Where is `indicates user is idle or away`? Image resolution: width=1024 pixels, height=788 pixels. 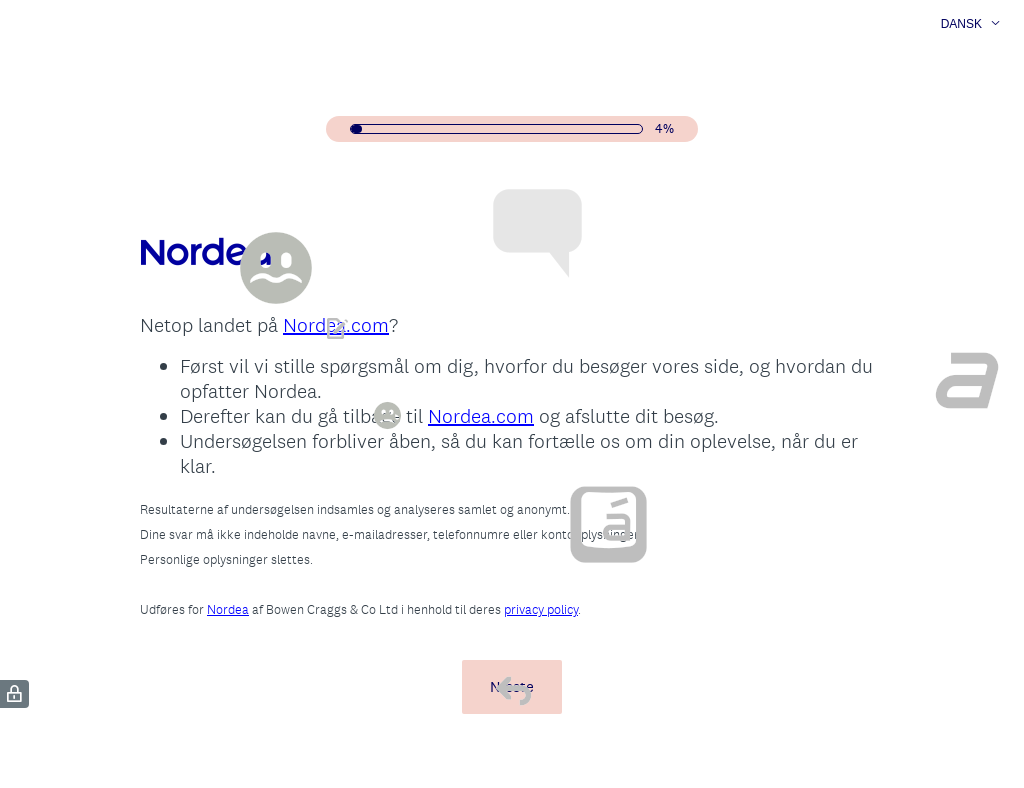
indicates user is idle or away is located at coordinates (537, 233).